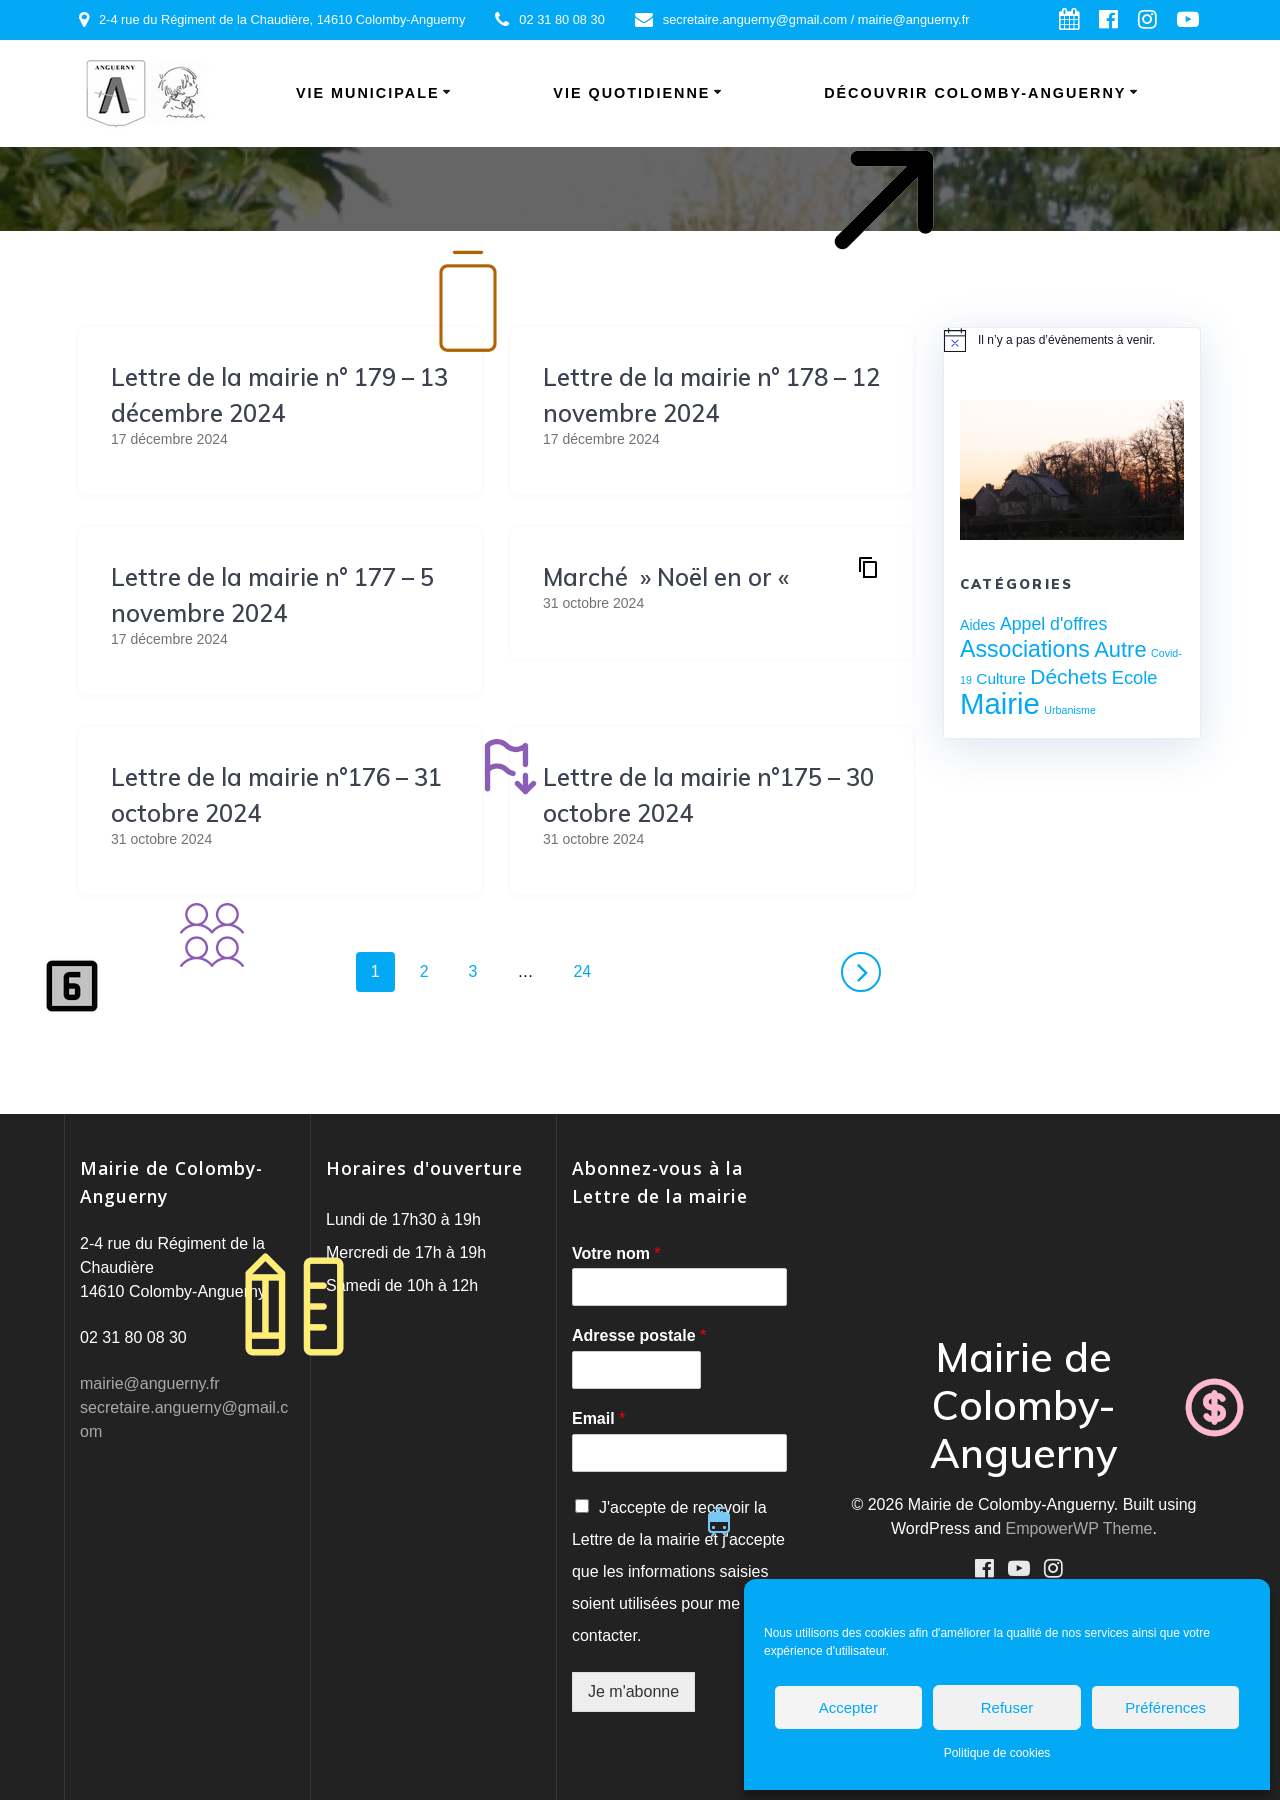 This screenshot has height=1800, width=1280. I want to click on indicates battery is completely drained, so click(468, 303).